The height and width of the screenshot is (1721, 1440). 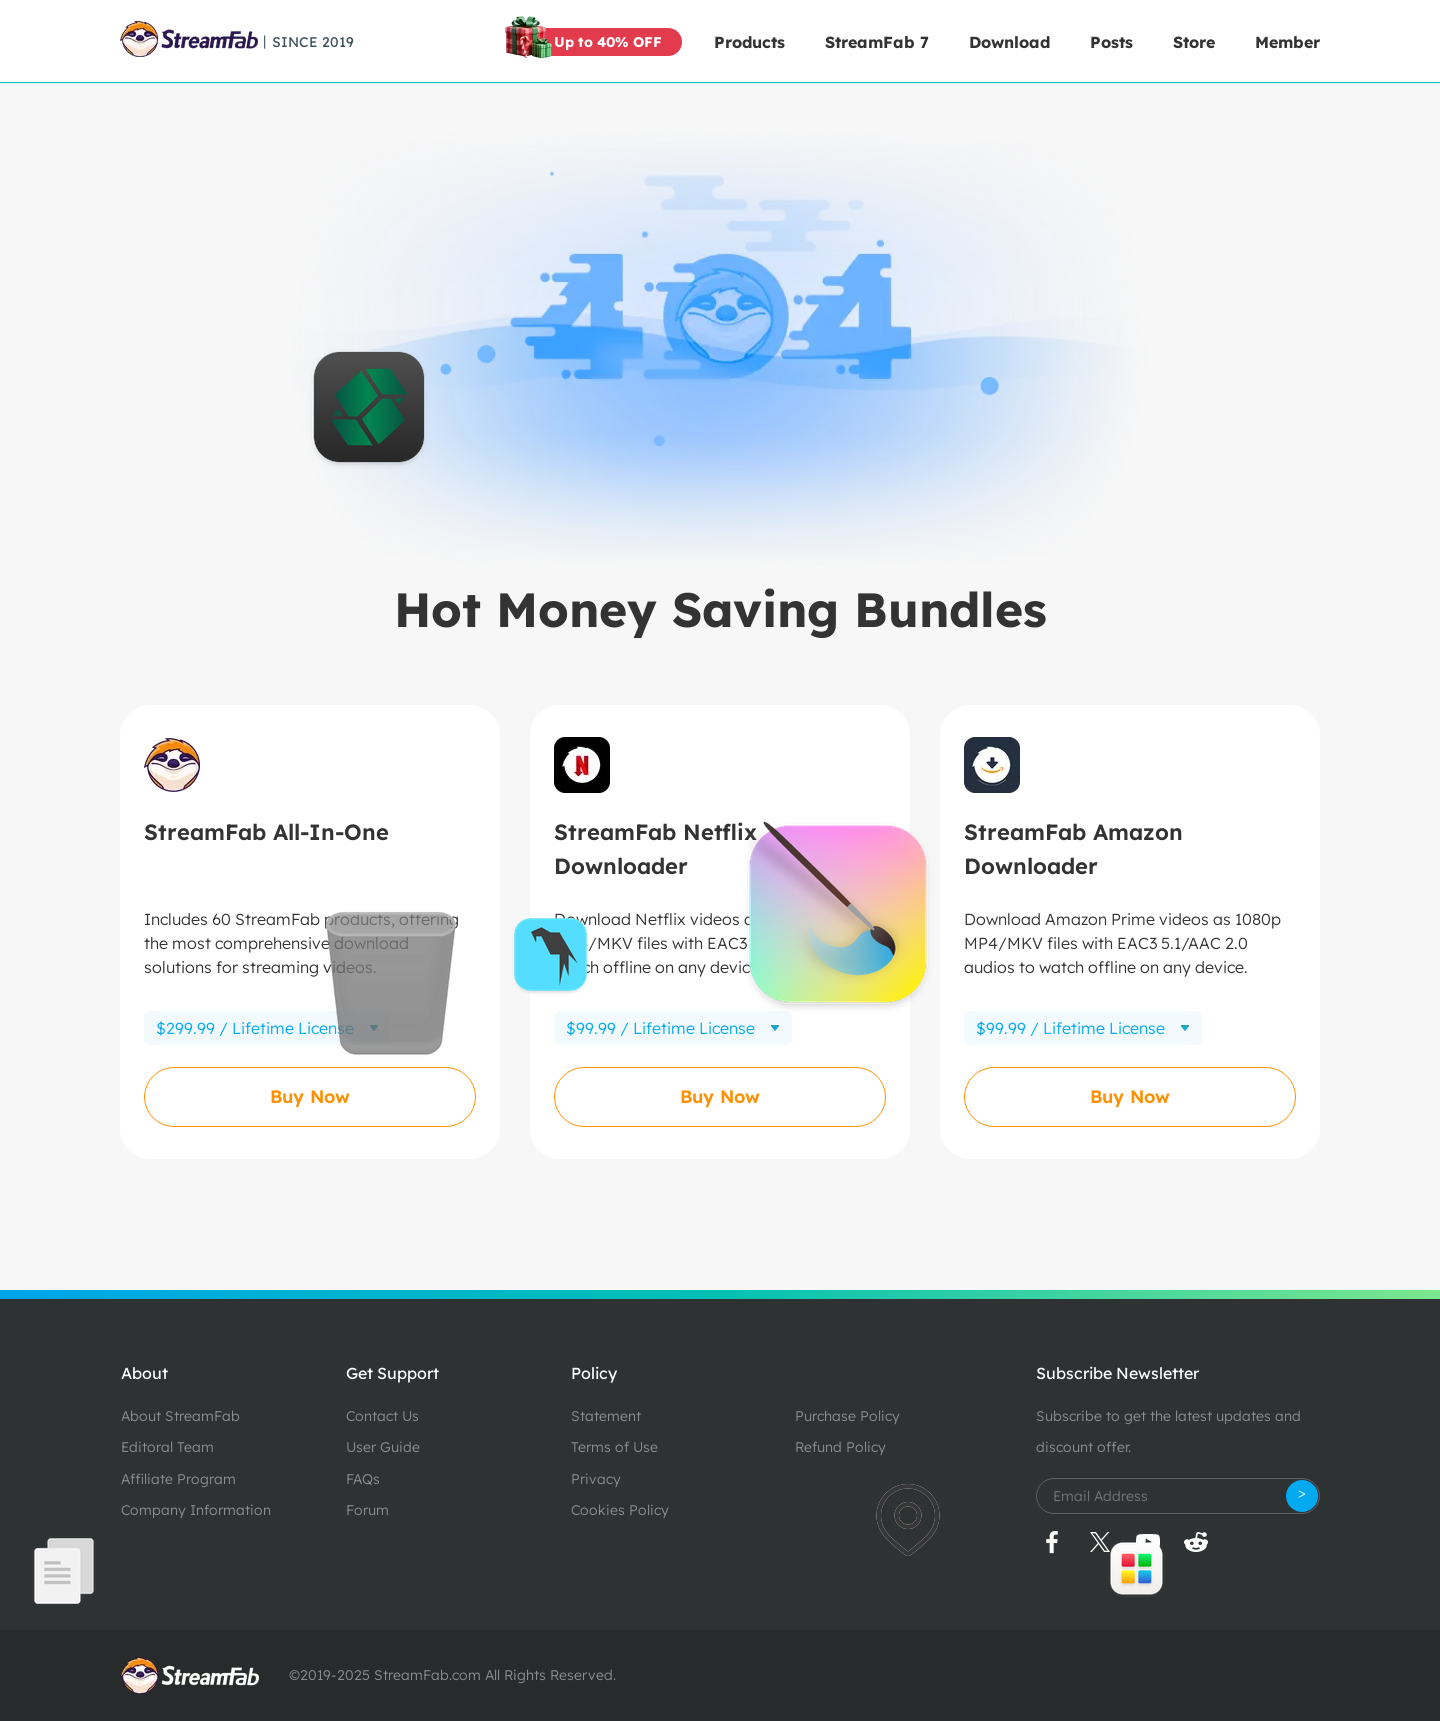 I want to click on open krita digital painting application, so click(x=838, y=914).